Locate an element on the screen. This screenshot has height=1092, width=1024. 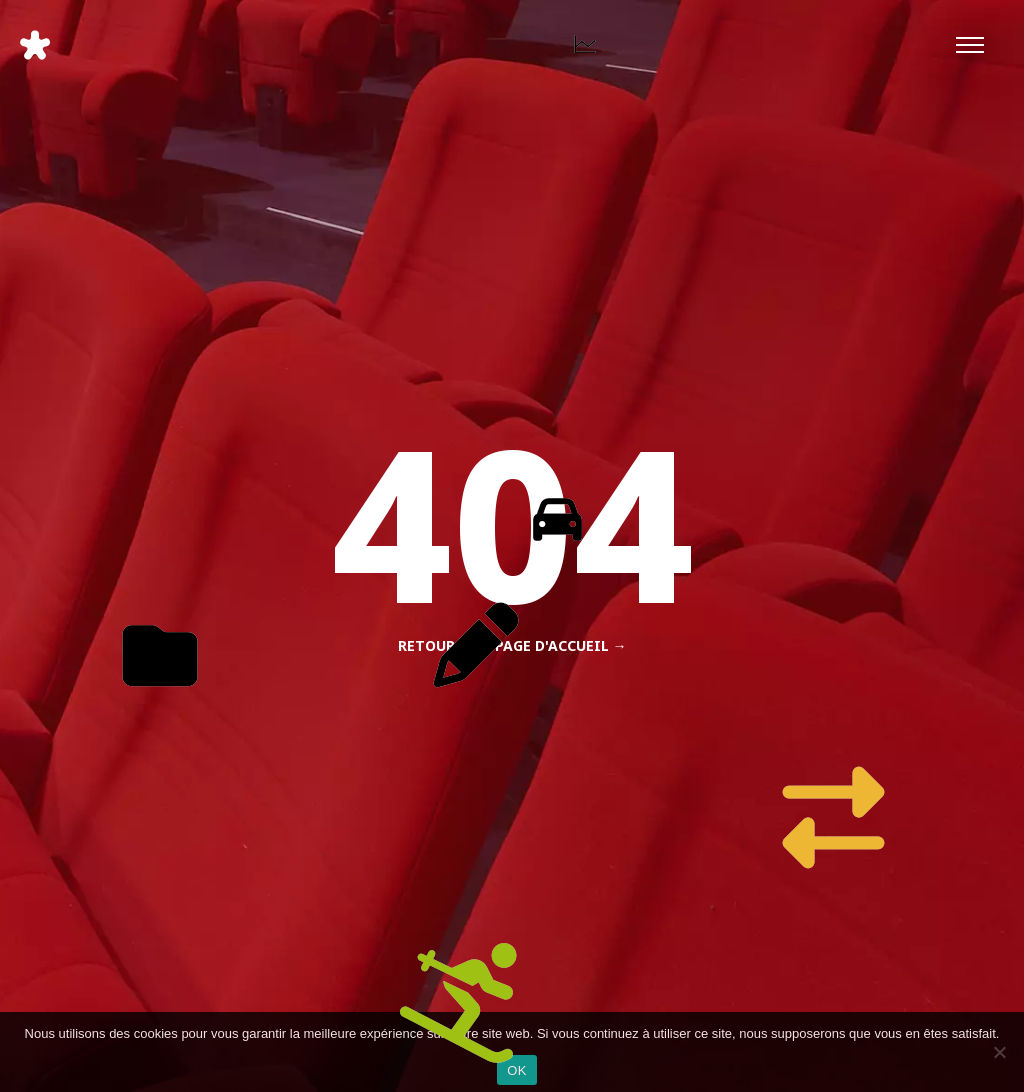
view analytics or statistics is located at coordinates (585, 44).